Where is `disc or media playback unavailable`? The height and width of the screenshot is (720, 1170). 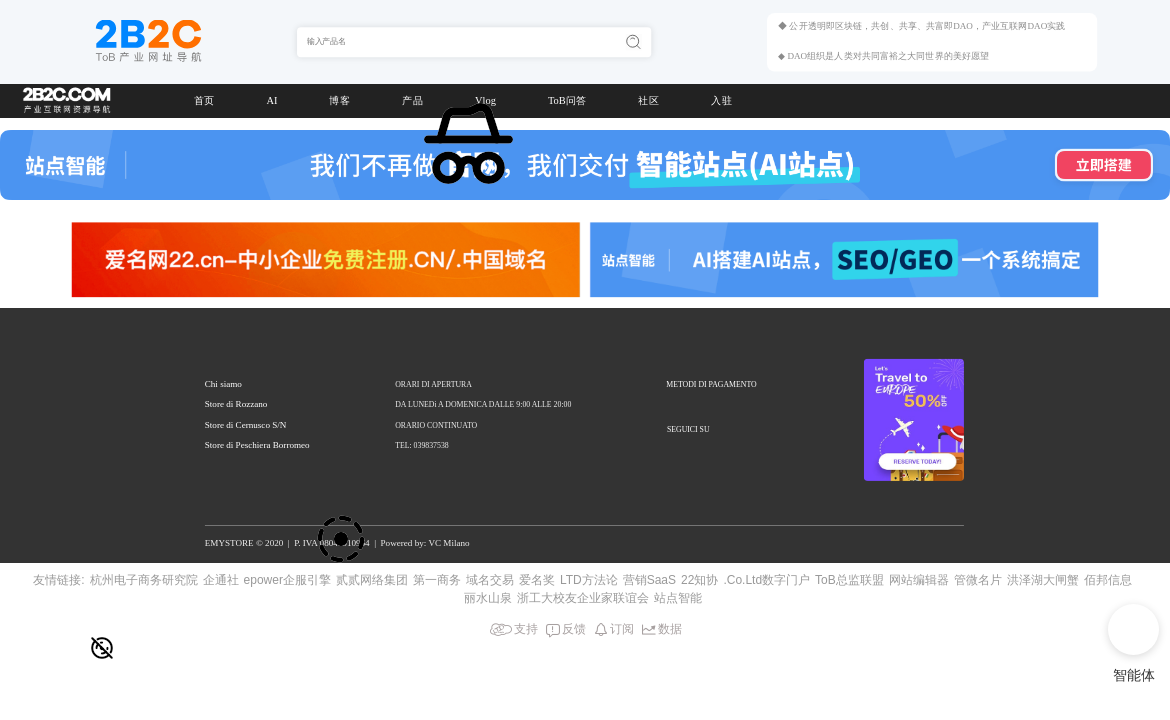
disc or media playback unavailable is located at coordinates (102, 648).